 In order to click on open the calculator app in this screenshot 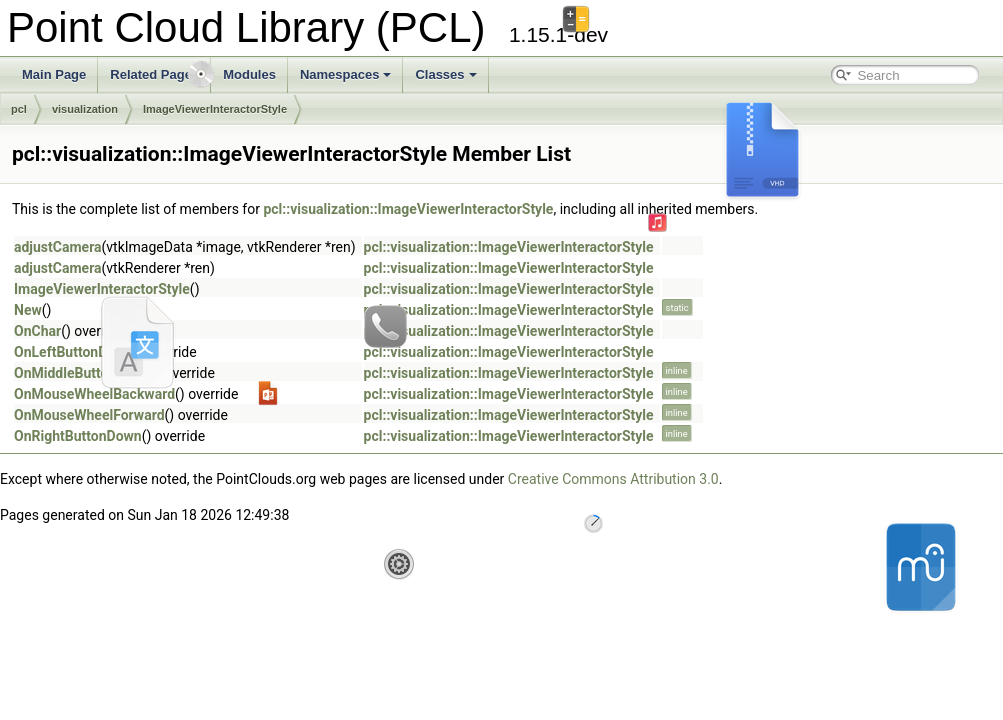, I will do `click(576, 19)`.